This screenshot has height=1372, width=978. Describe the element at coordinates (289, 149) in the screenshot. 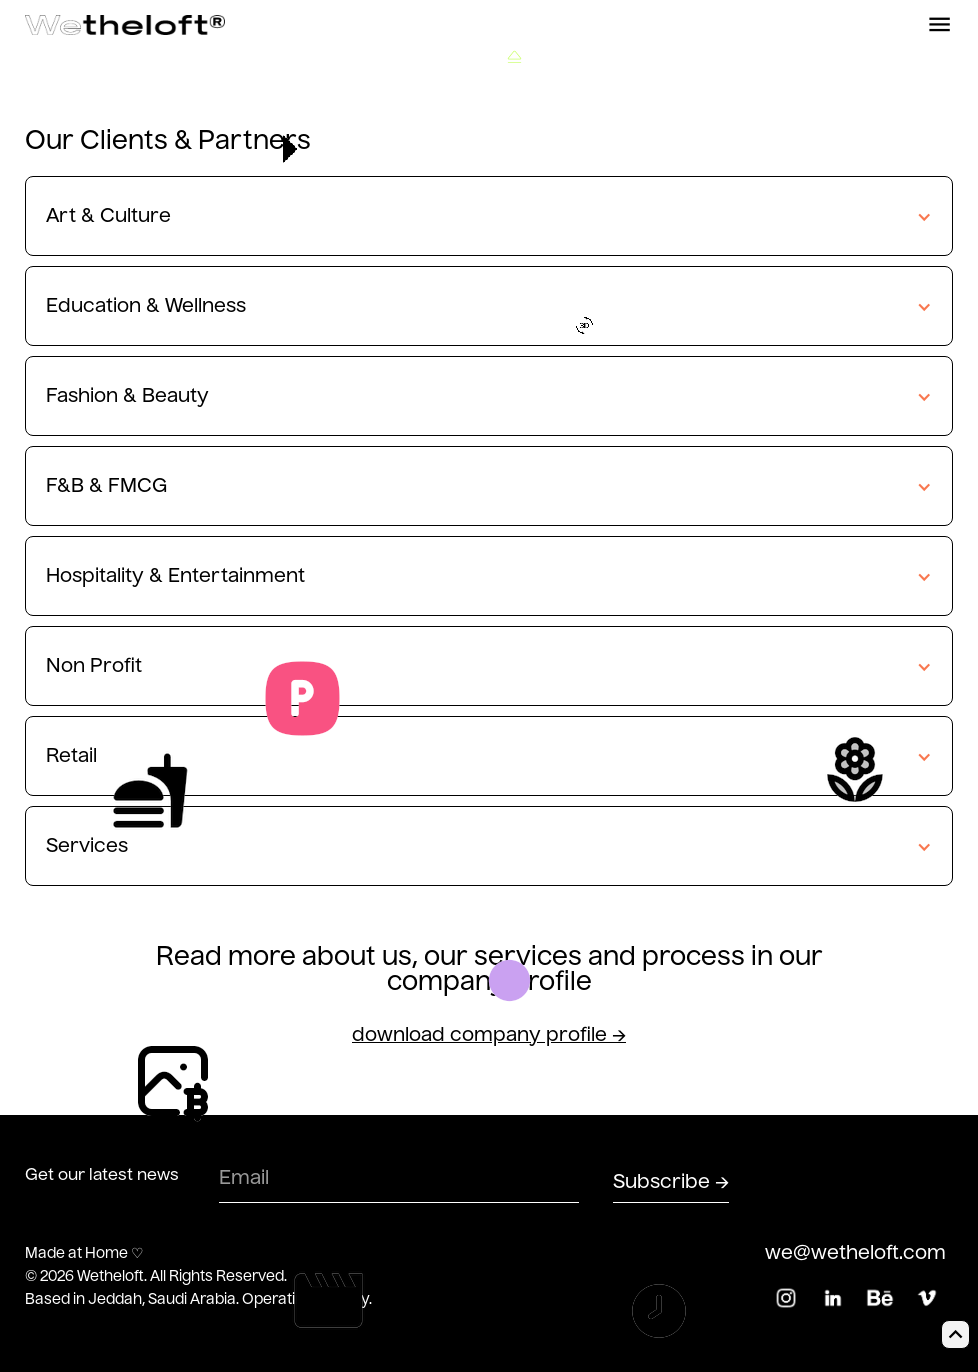

I see `navigate to the next item or screen` at that location.